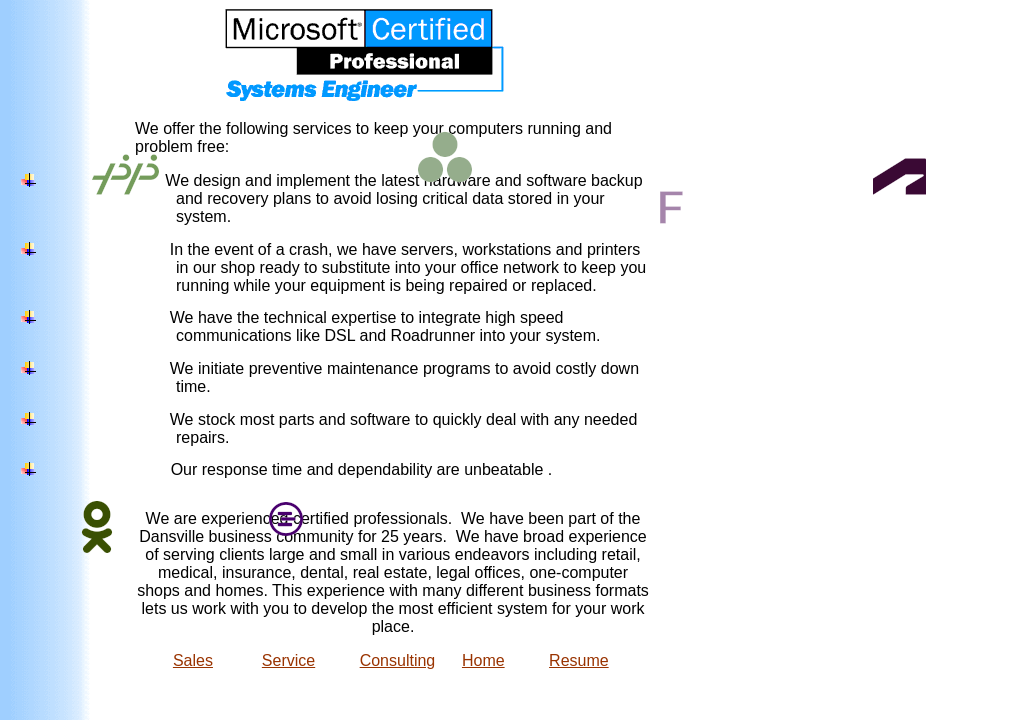  What do you see at coordinates (445, 157) in the screenshot?
I see `julia programming language logo` at bounding box center [445, 157].